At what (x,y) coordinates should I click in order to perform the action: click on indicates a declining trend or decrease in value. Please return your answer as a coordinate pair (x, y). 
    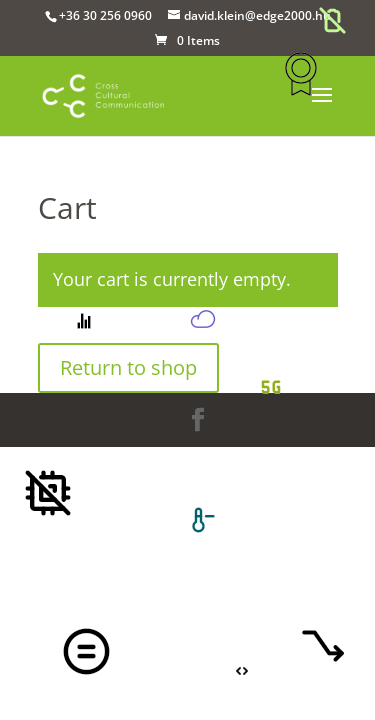
    Looking at the image, I should click on (323, 645).